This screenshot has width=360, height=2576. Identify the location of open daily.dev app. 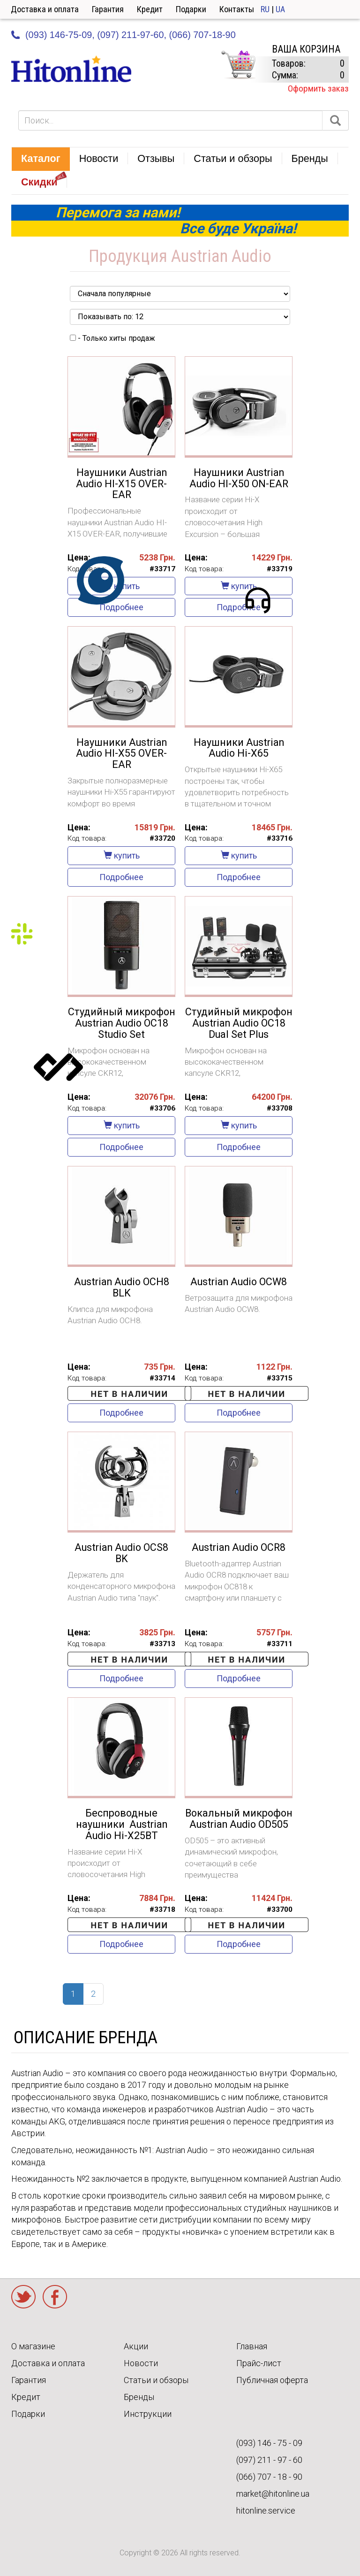
(58, 1067).